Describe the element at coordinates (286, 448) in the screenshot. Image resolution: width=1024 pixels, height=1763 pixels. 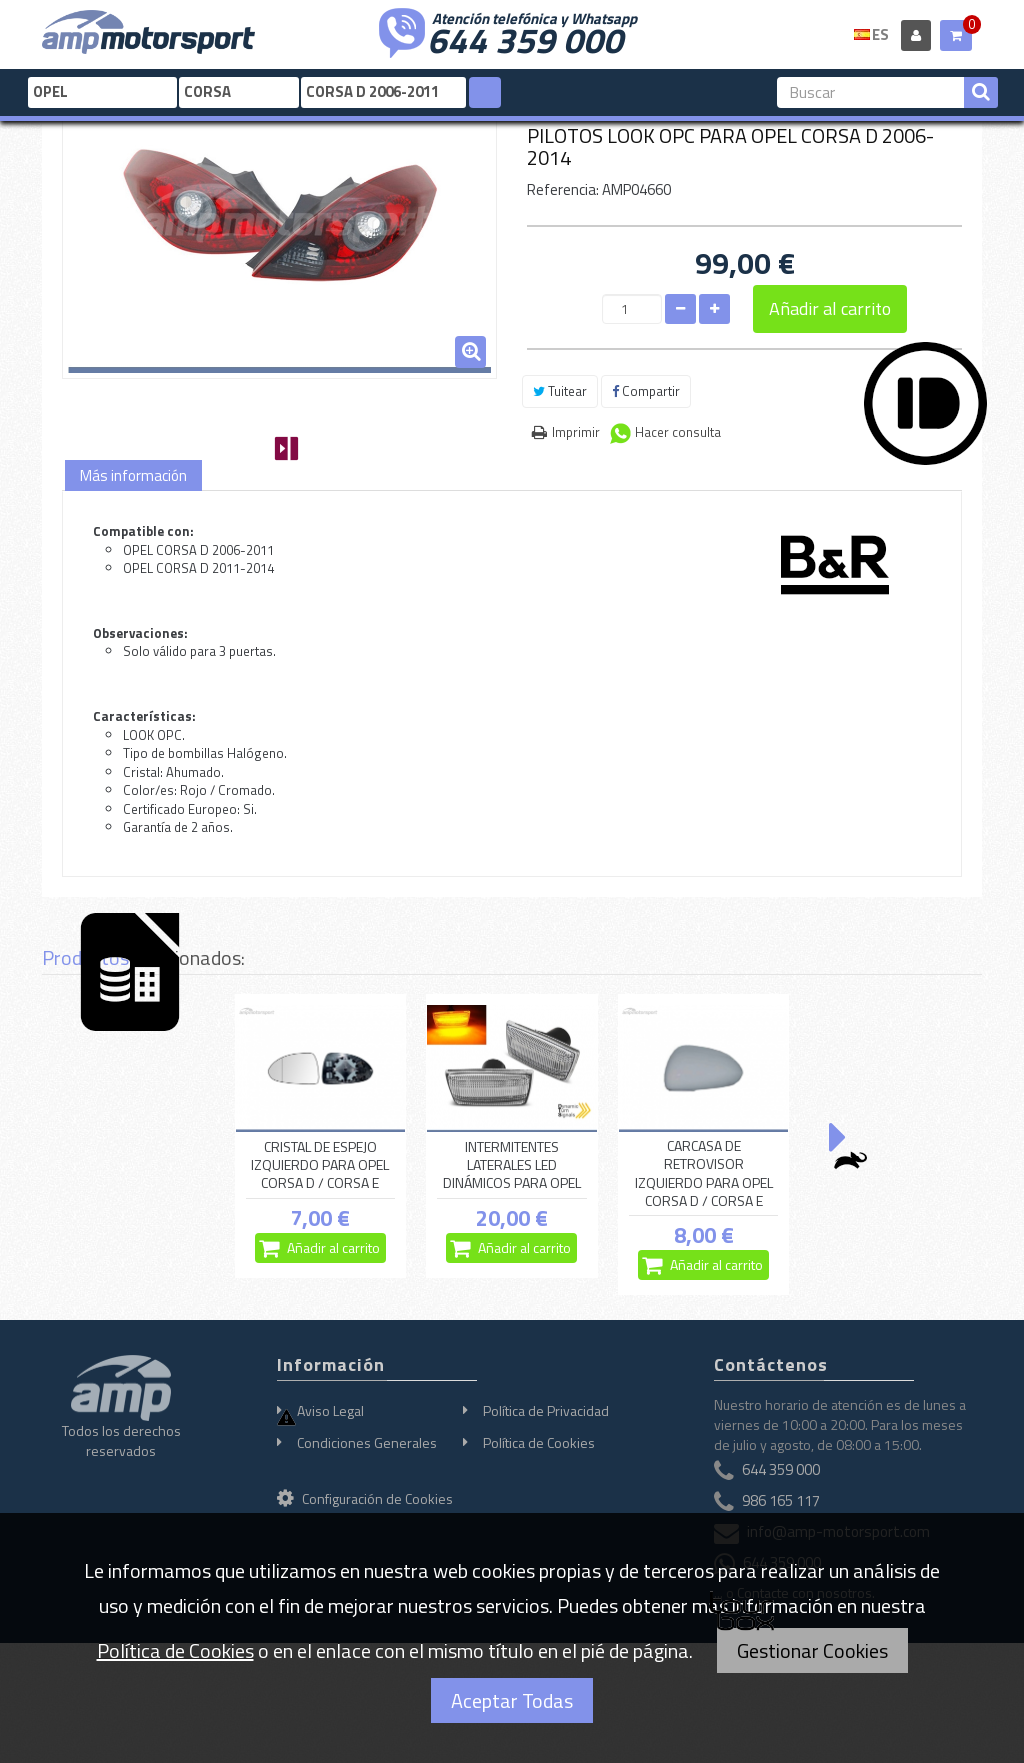
I see `expand the sidebar panel` at that location.